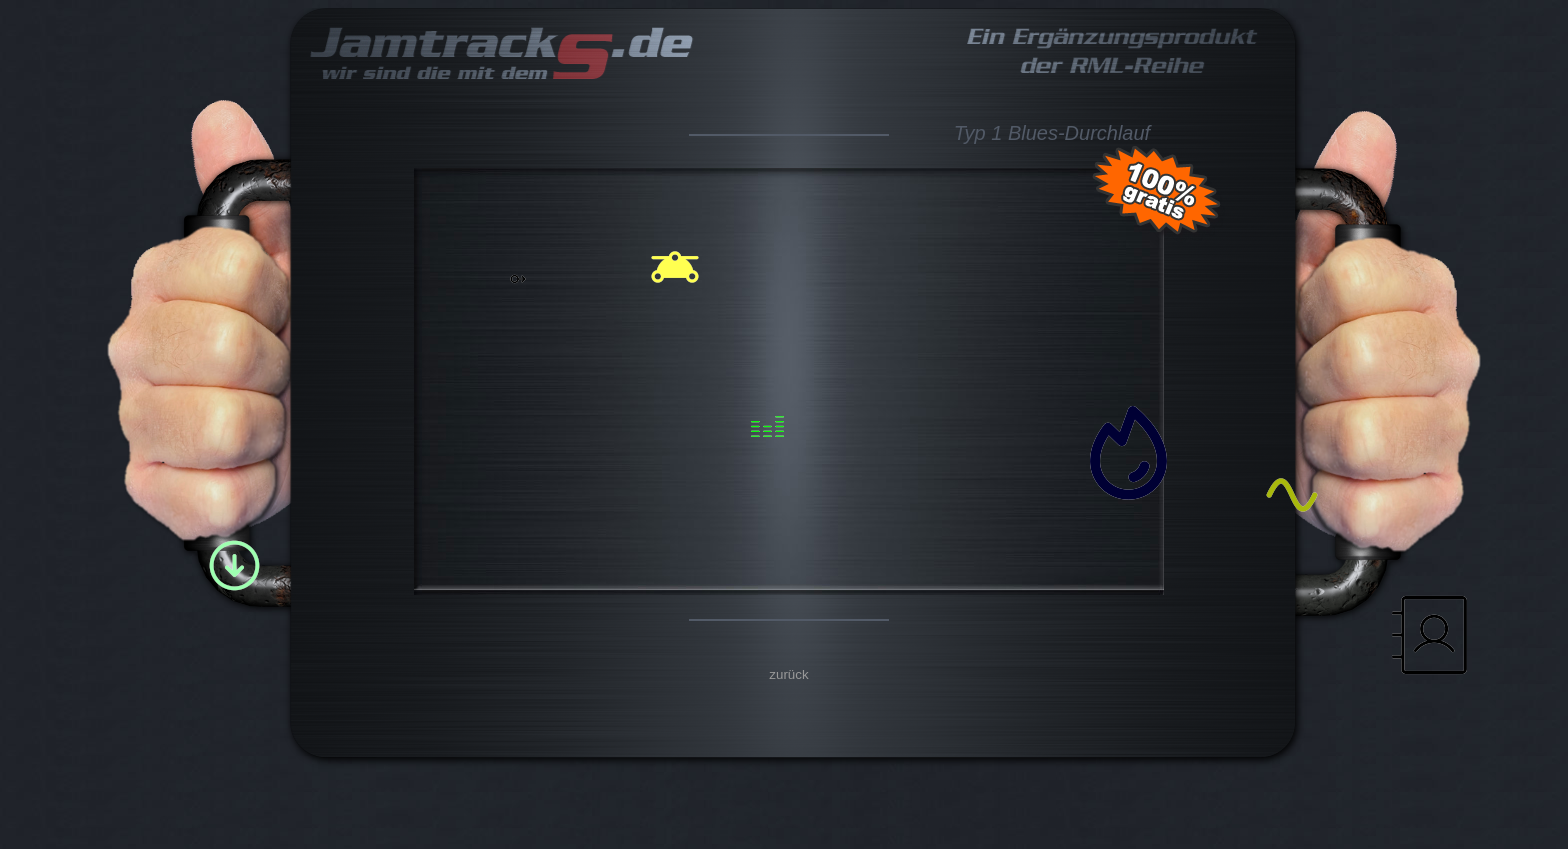 The image size is (1568, 849). I want to click on access vector path editing tools, so click(675, 267).